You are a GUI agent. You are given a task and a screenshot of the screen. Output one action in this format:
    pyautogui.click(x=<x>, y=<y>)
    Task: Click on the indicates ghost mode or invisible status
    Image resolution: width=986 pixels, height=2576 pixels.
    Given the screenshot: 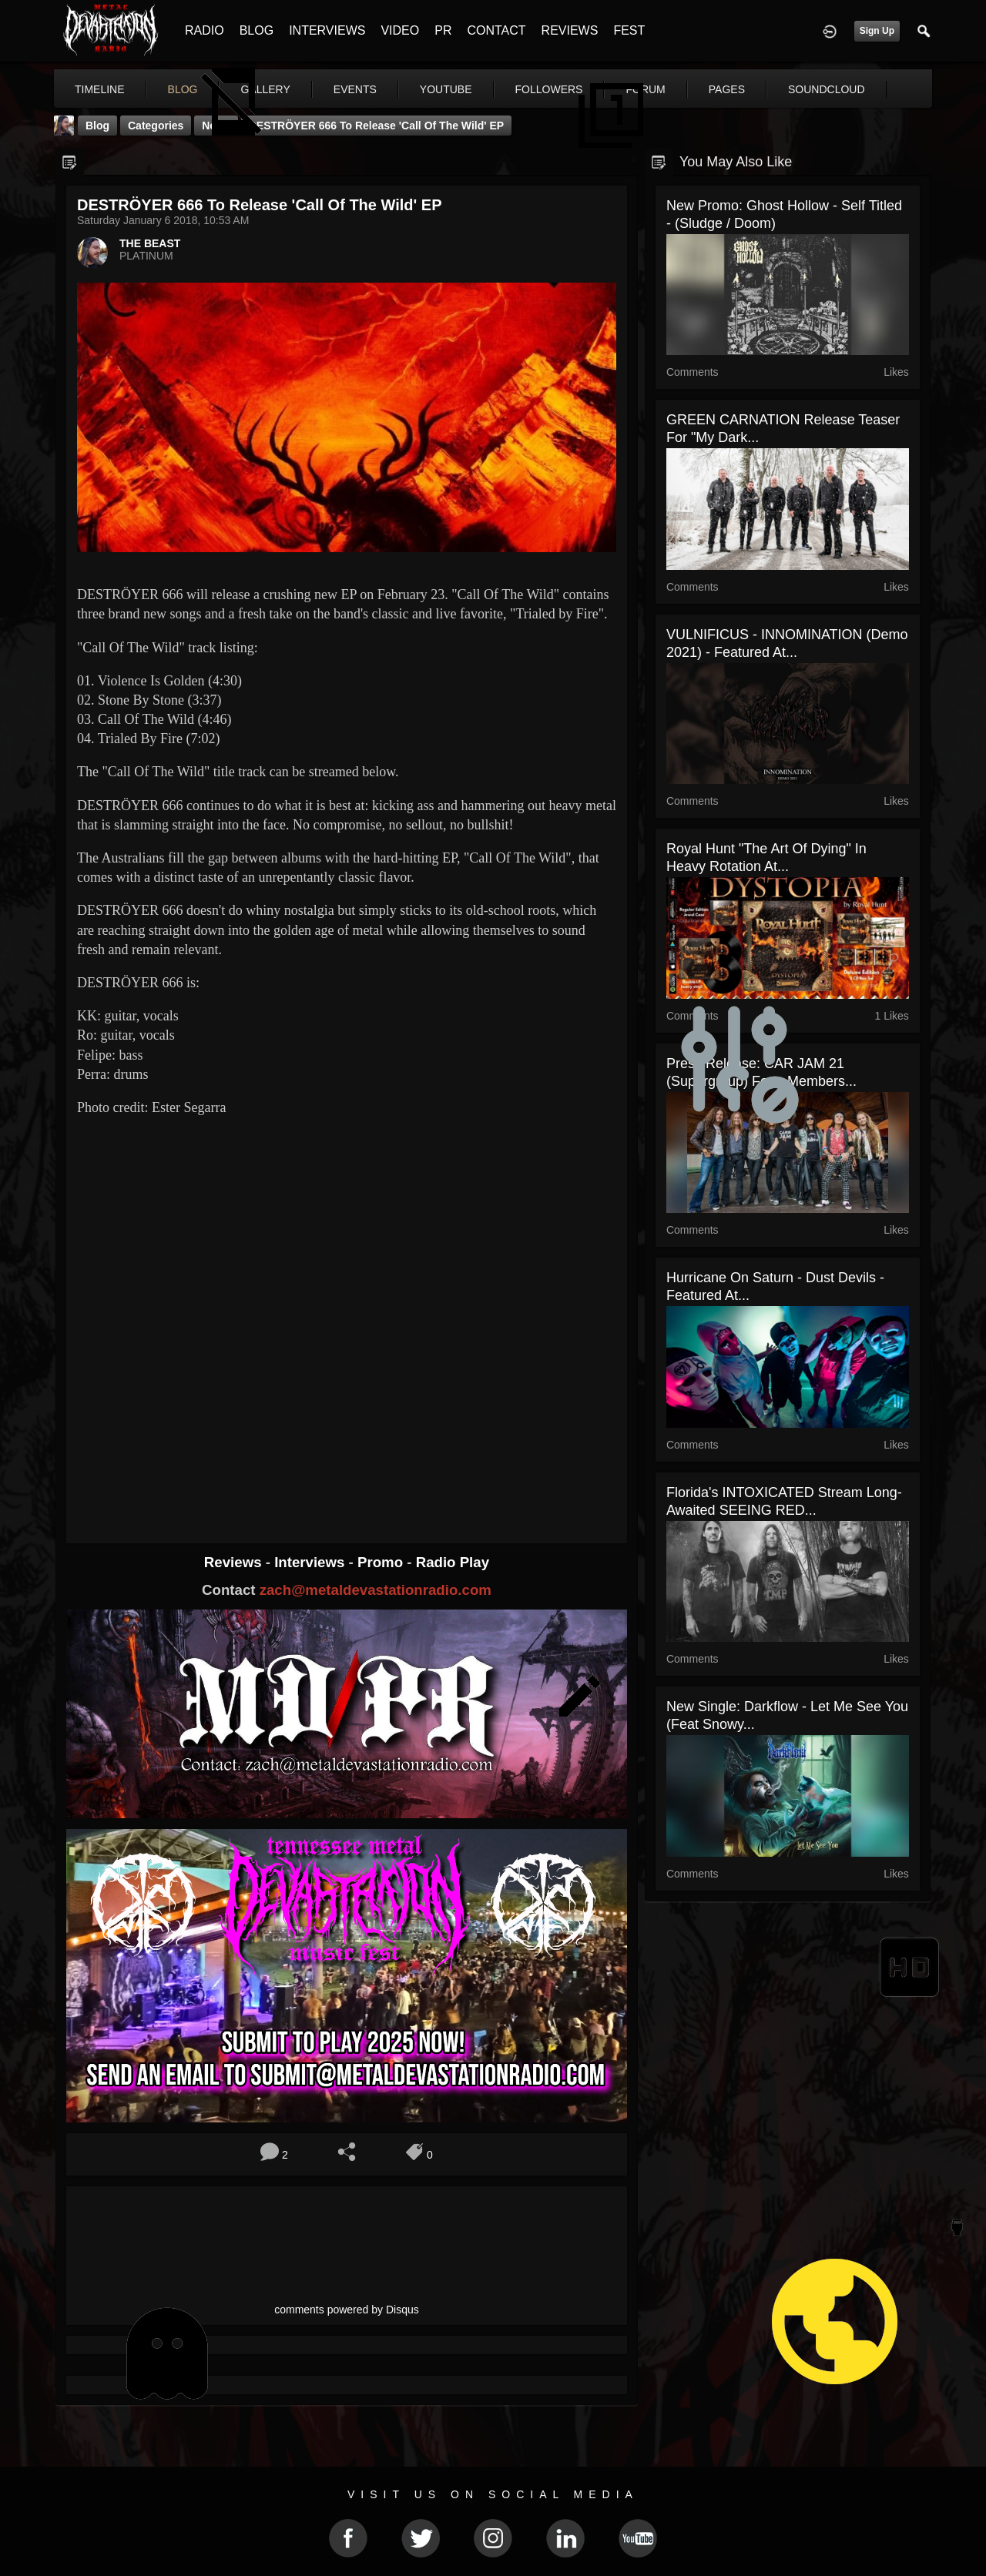 What is the action you would take?
    pyautogui.click(x=167, y=2353)
    